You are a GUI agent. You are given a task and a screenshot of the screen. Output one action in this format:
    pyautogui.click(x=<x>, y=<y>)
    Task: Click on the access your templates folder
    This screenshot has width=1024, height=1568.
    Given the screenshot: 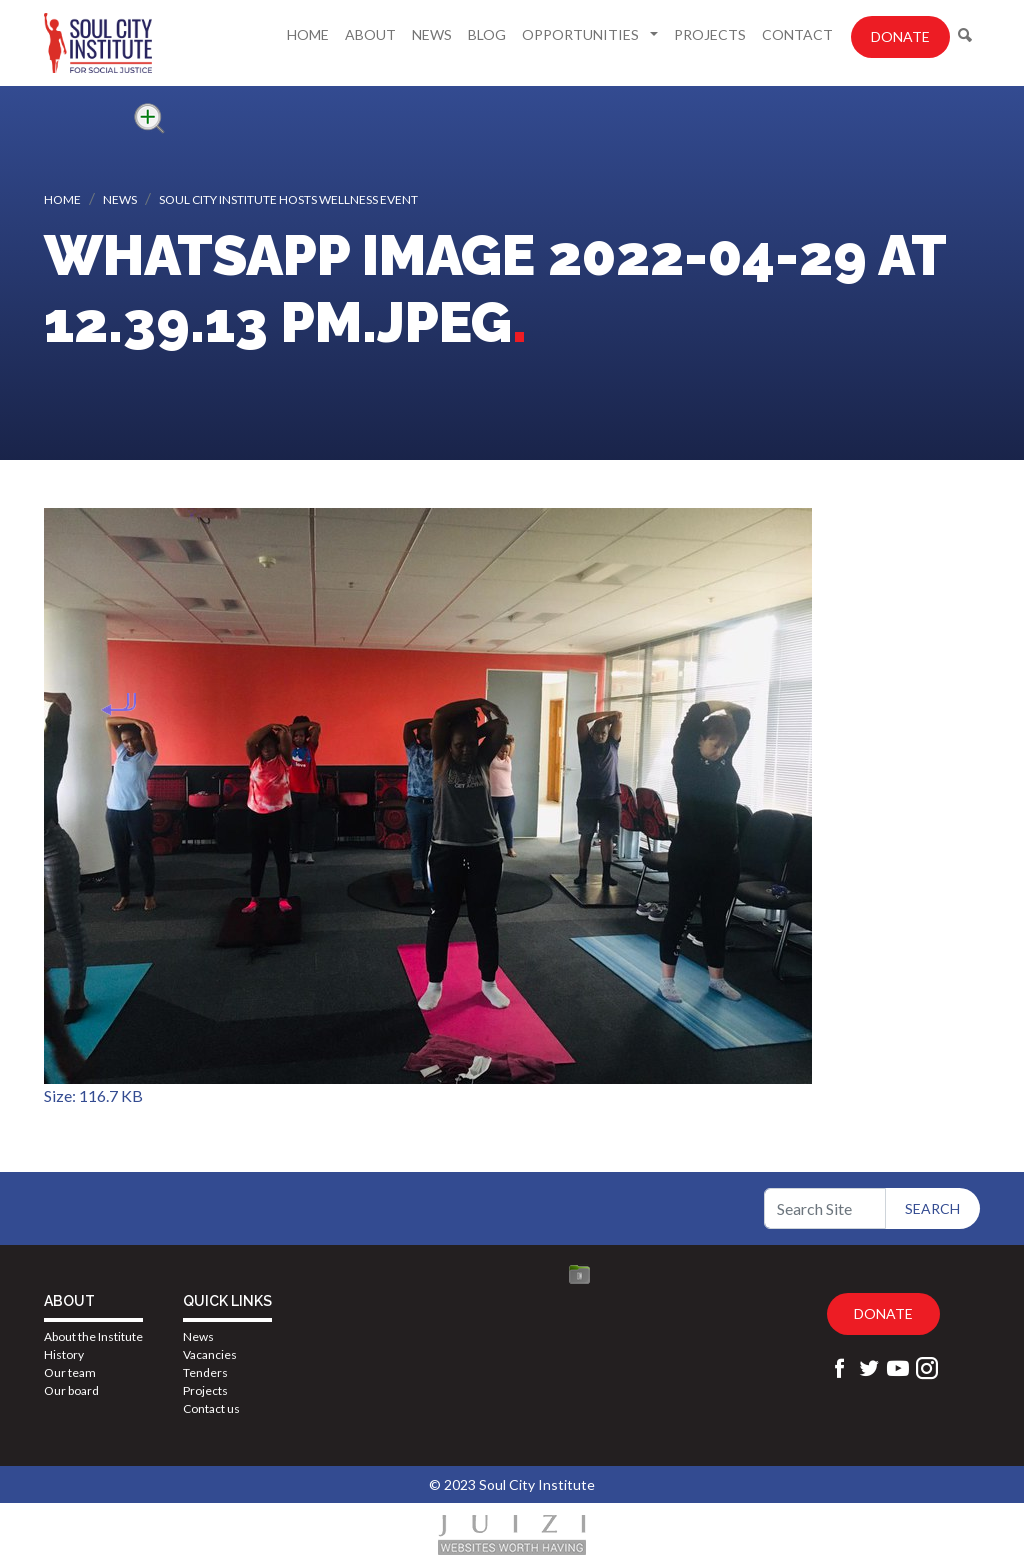 What is the action you would take?
    pyautogui.click(x=579, y=1274)
    